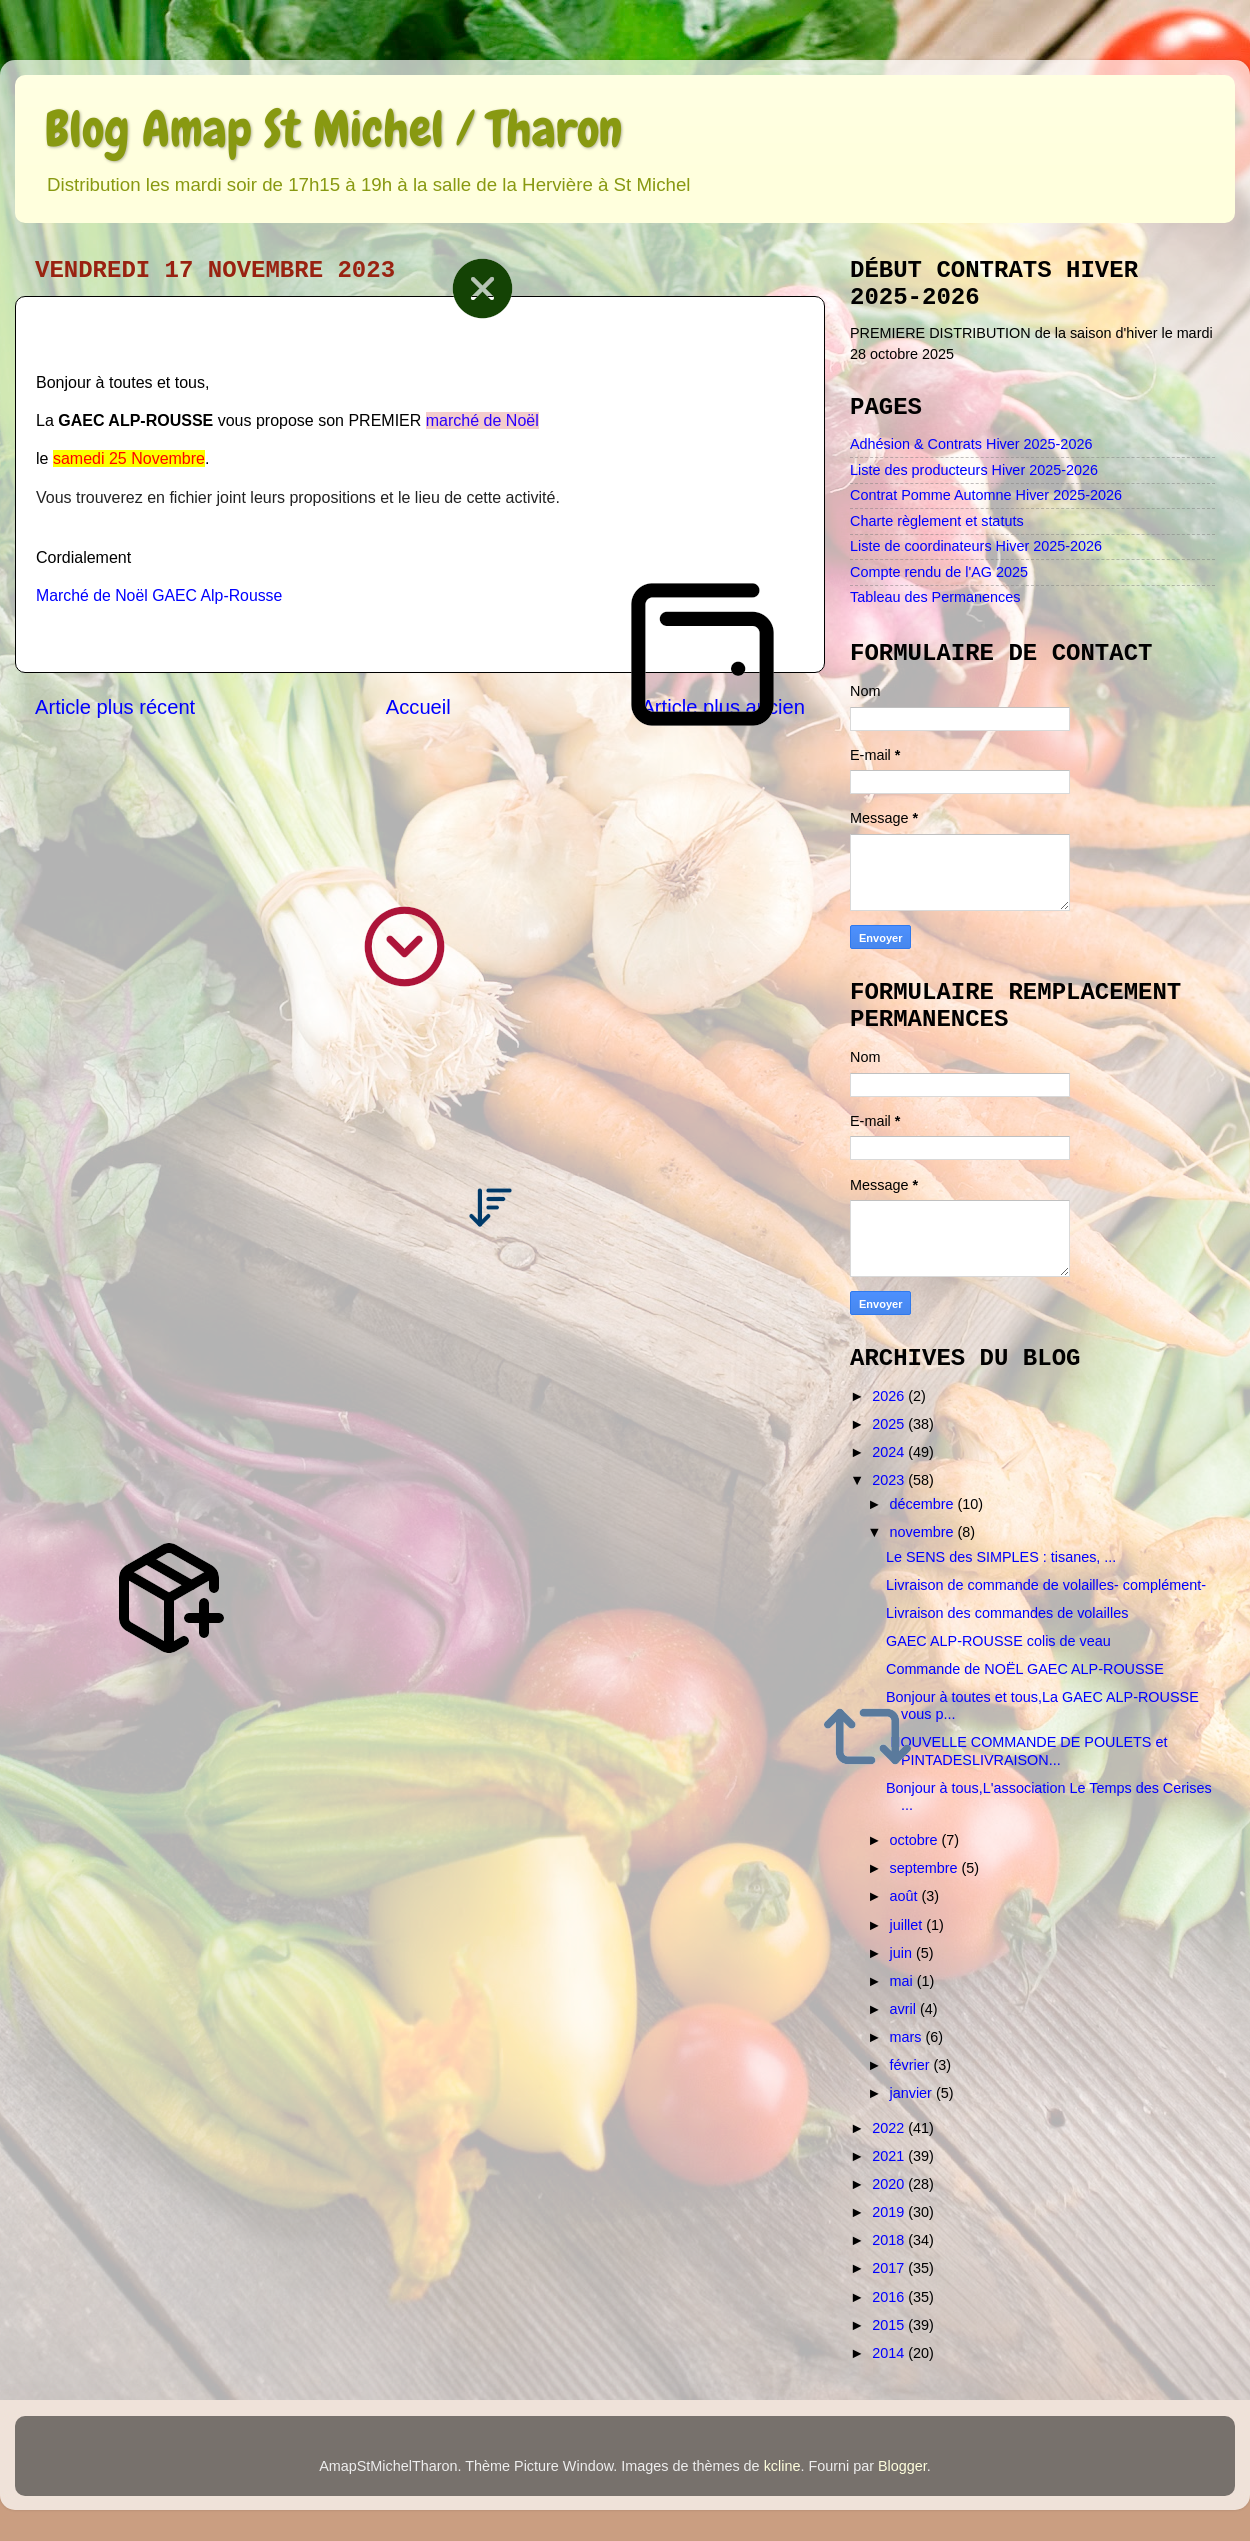 The width and height of the screenshot is (1250, 2541). I want to click on expand to show more content, so click(404, 946).